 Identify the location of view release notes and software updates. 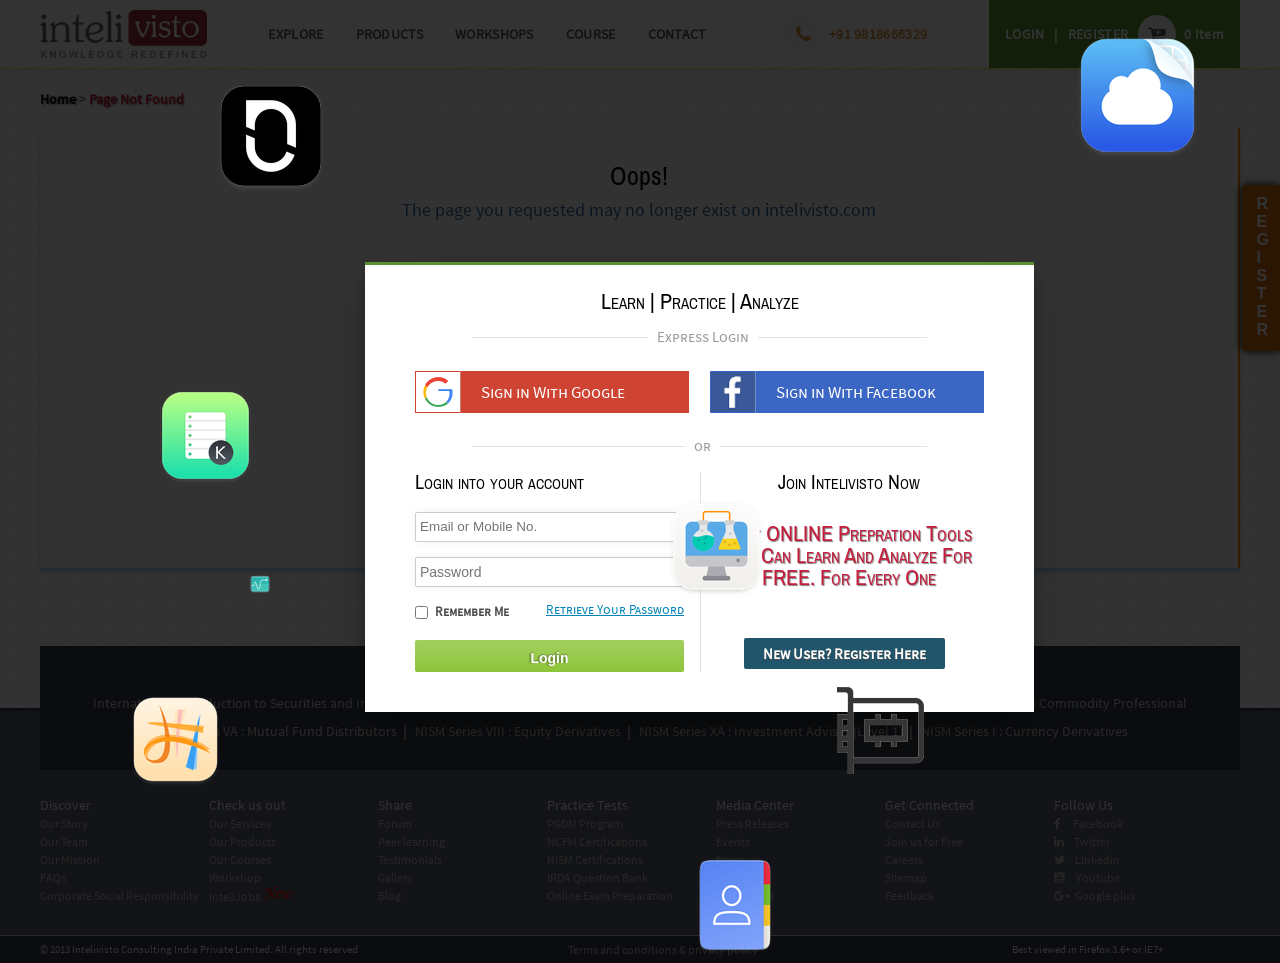
(205, 435).